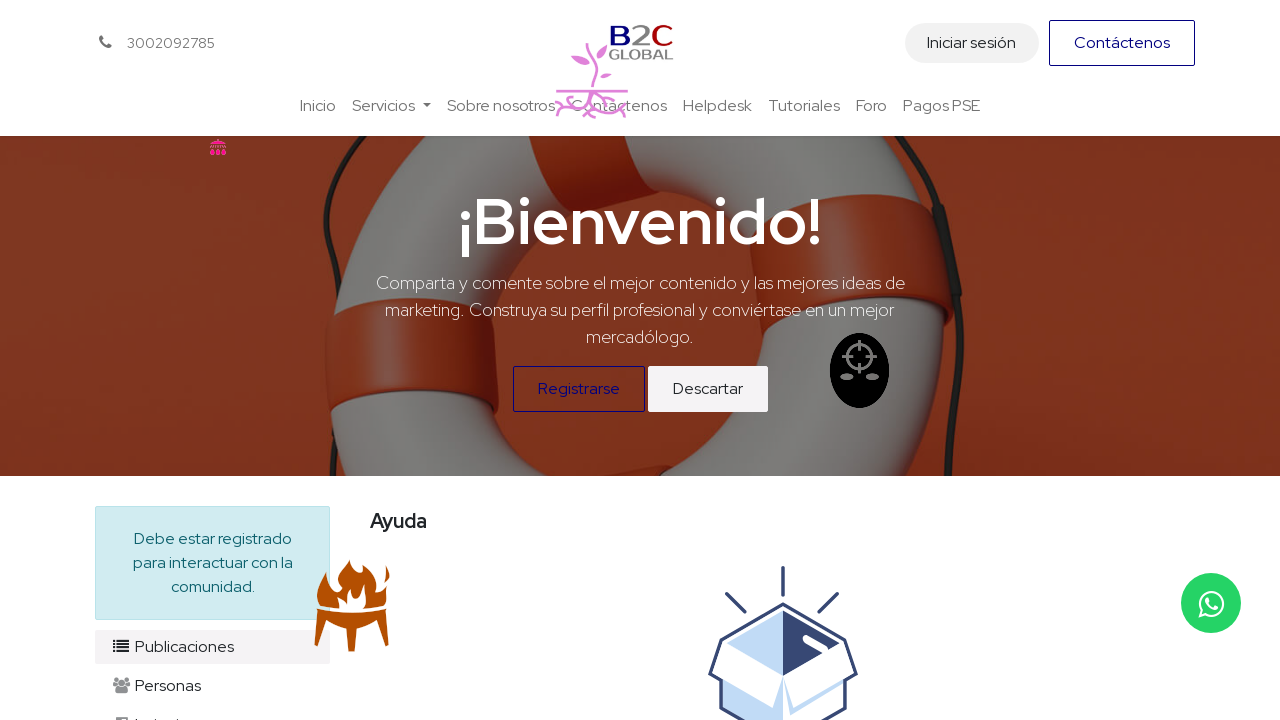 The height and width of the screenshot is (720, 1280). What do you see at coordinates (592, 81) in the screenshot?
I see `view plant root system details` at bounding box center [592, 81].